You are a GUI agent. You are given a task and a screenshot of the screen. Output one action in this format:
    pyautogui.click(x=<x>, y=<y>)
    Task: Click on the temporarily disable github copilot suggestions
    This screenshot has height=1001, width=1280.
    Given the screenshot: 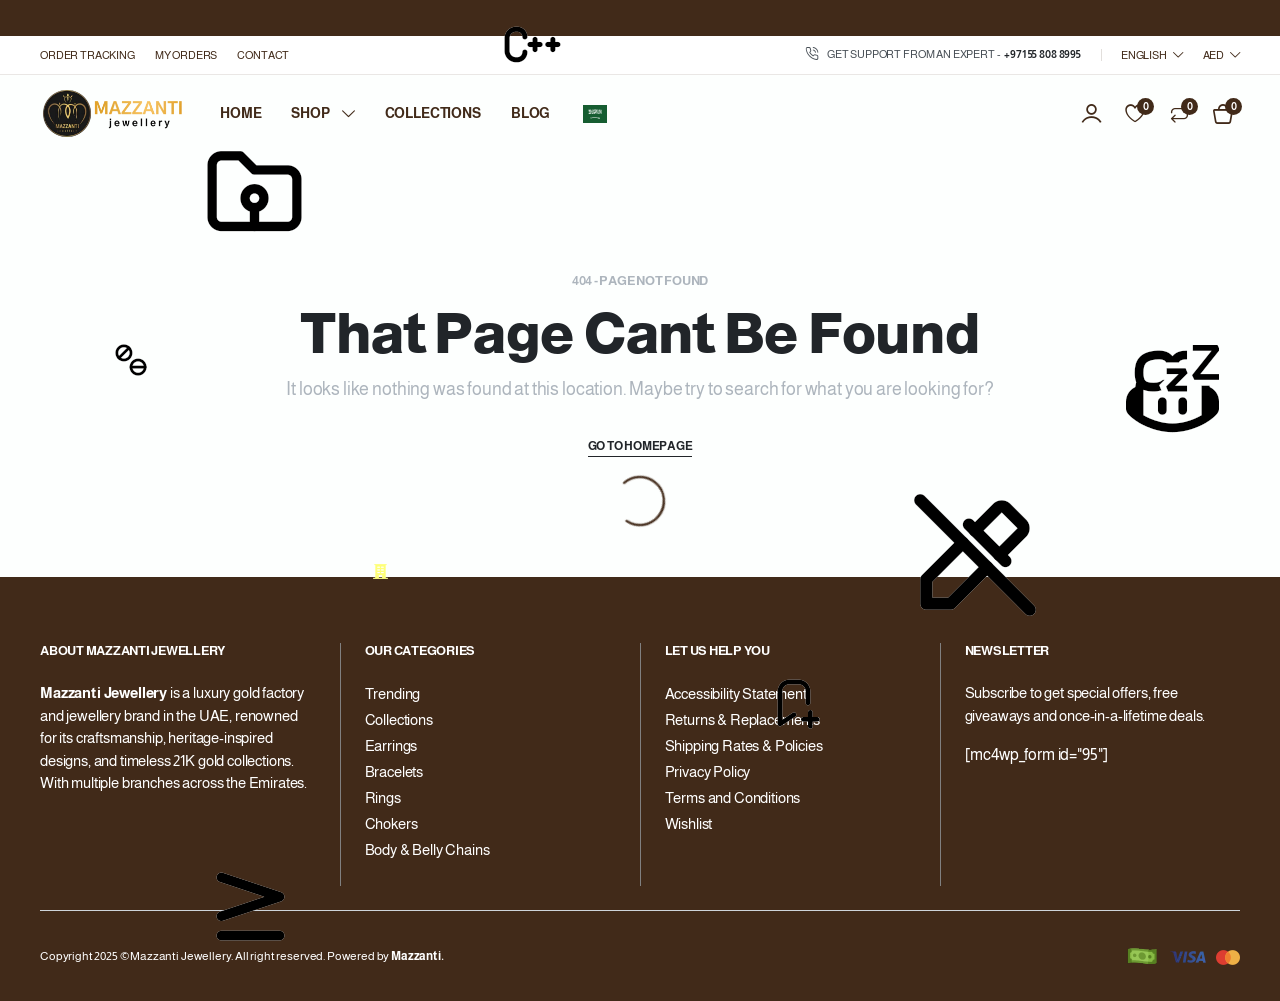 What is the action you would take?
    pyautogui.click(x=1172, y=391)
    